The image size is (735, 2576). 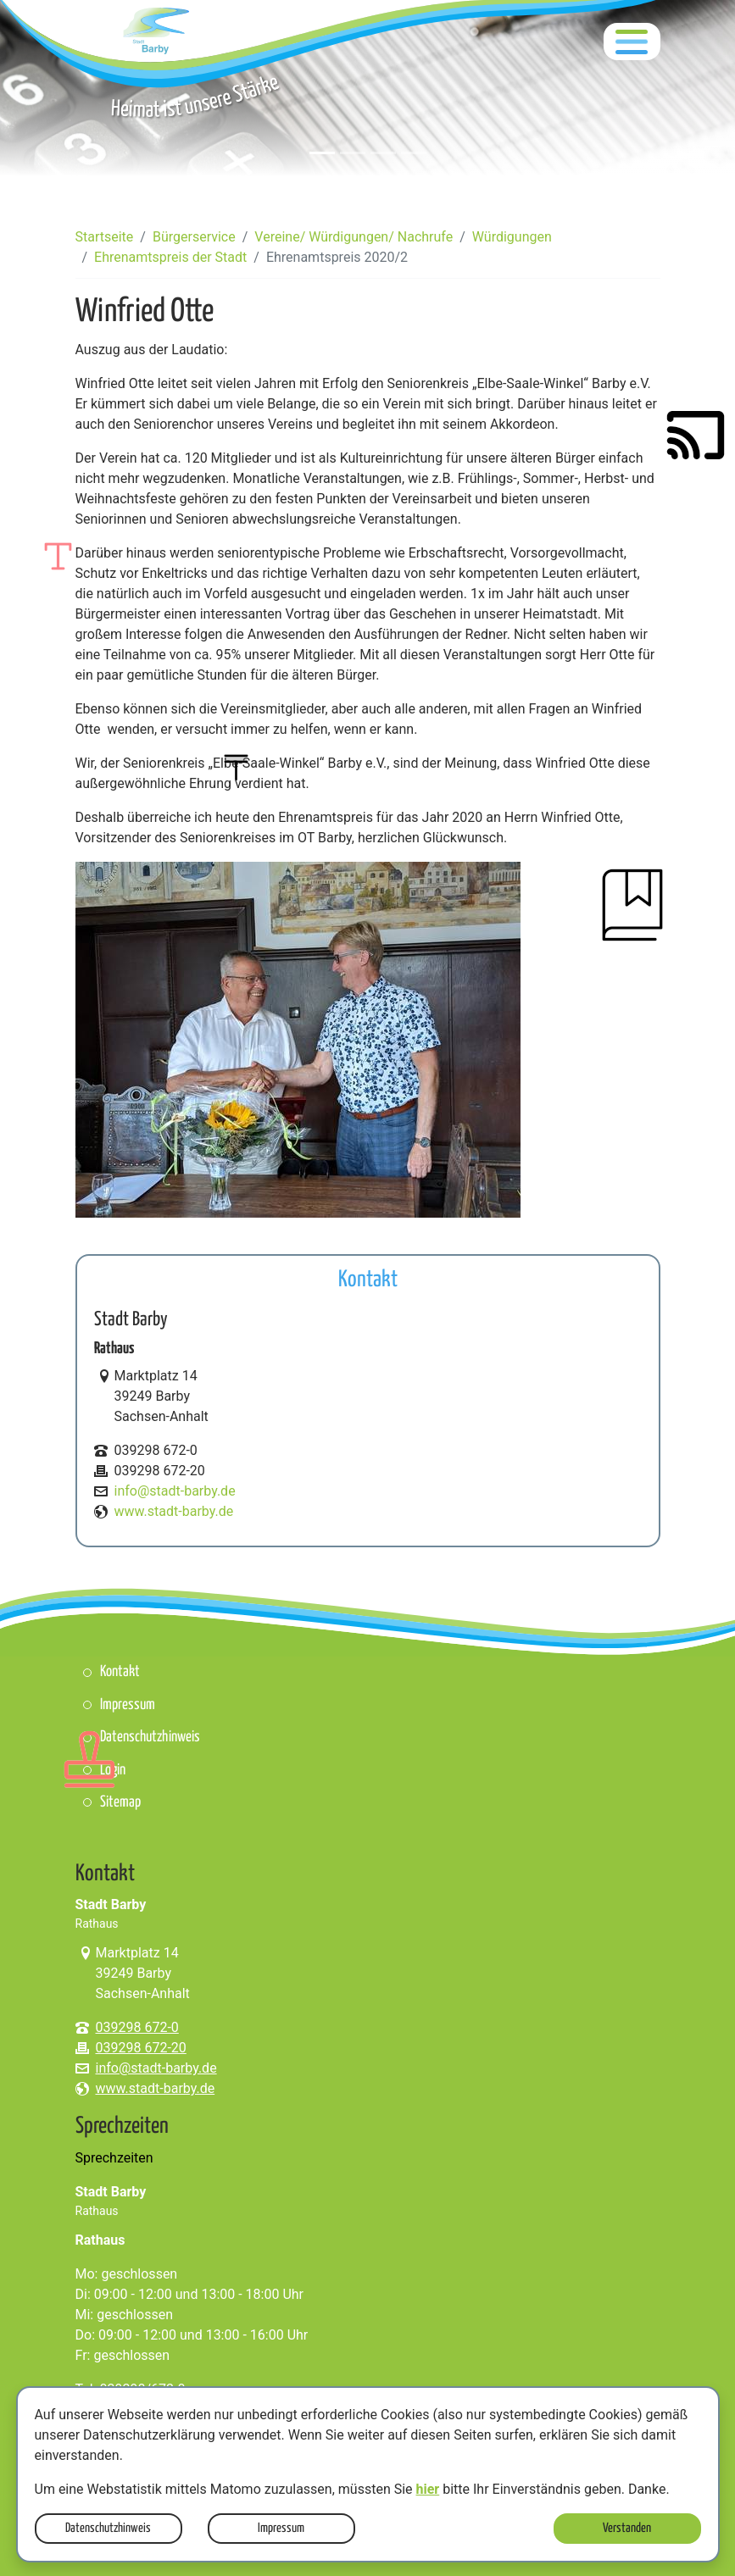 What do you see at coordinates (632, 905) in the screenshot?
I see `access your bookmarked reading list` at bounding box center [632, 905].